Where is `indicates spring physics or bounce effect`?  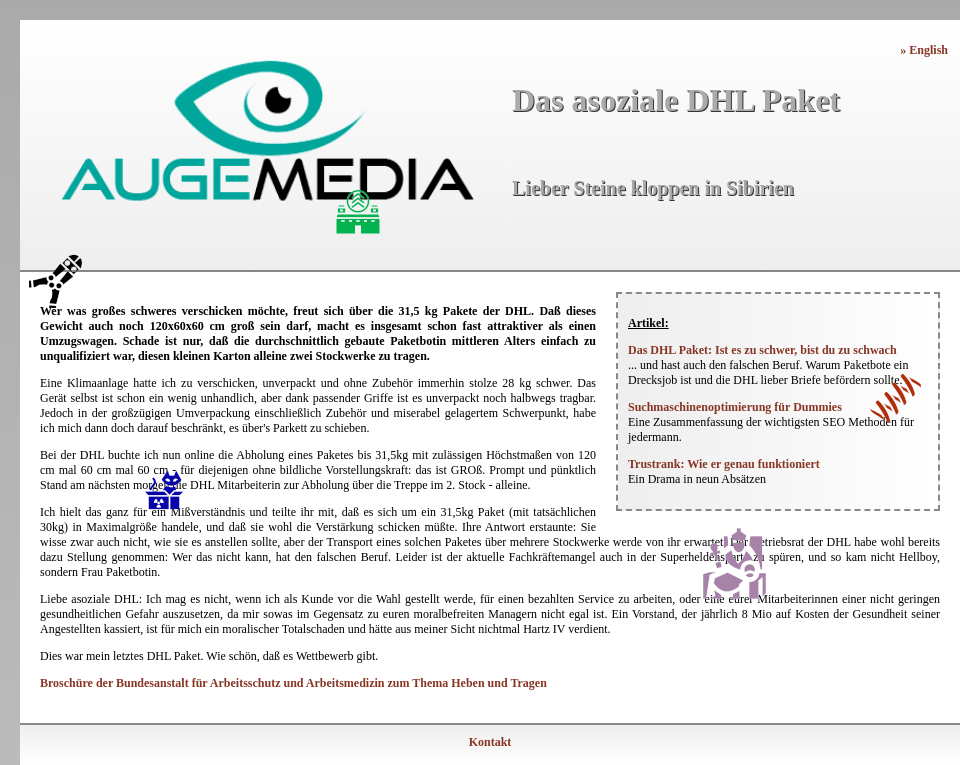 indicates spring physics or bounce effect is located at coordinates (895, 398).